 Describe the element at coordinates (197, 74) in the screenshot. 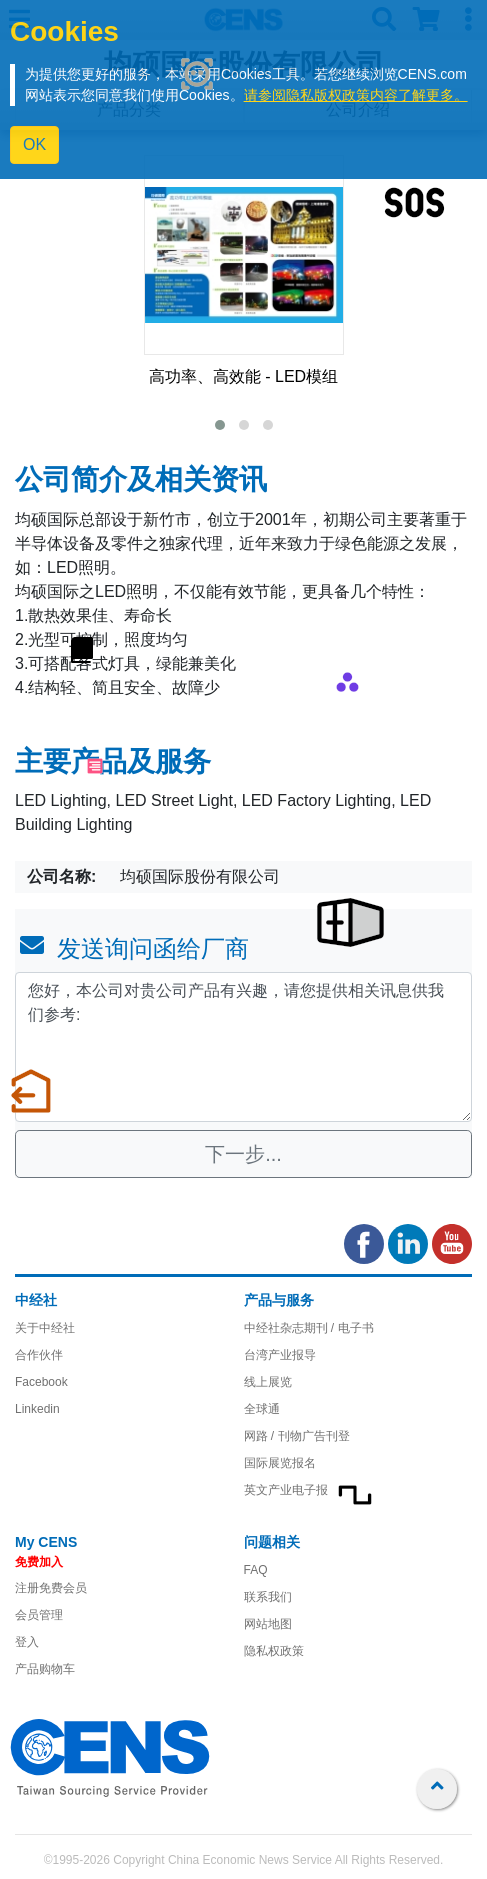

I see `scan face to unlock or authenticate` at that location.